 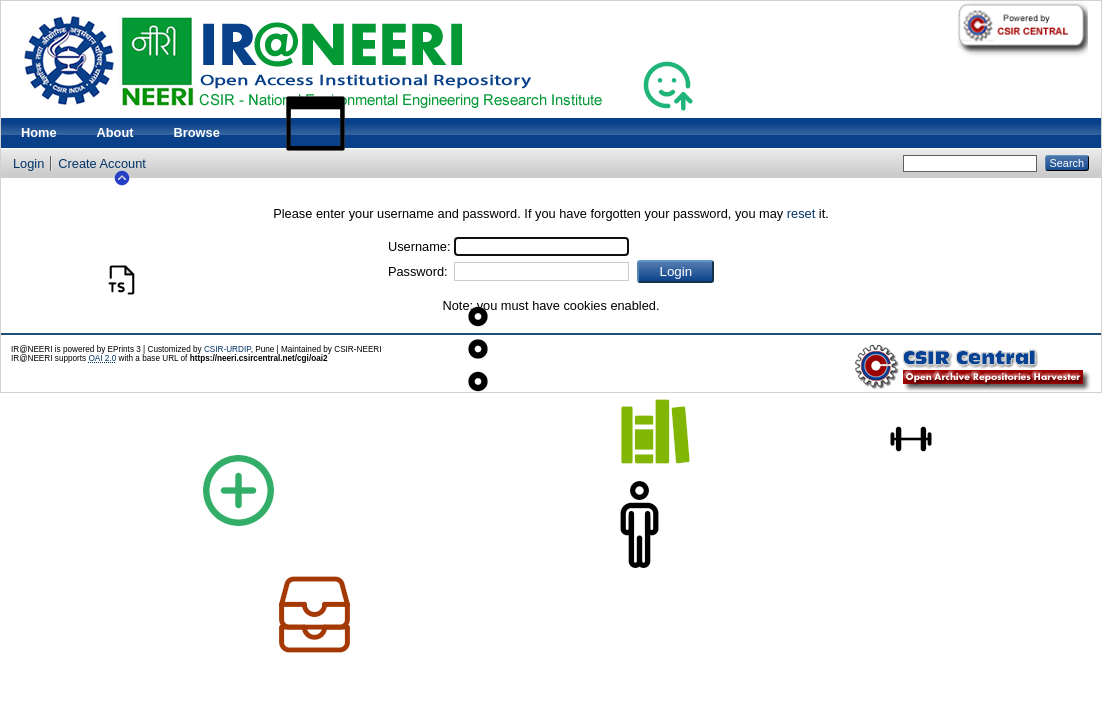 What do you see at coordinates (911, 439) in the screenshot?
I see `access workout or fitness features` at bounding box center [911, 439].